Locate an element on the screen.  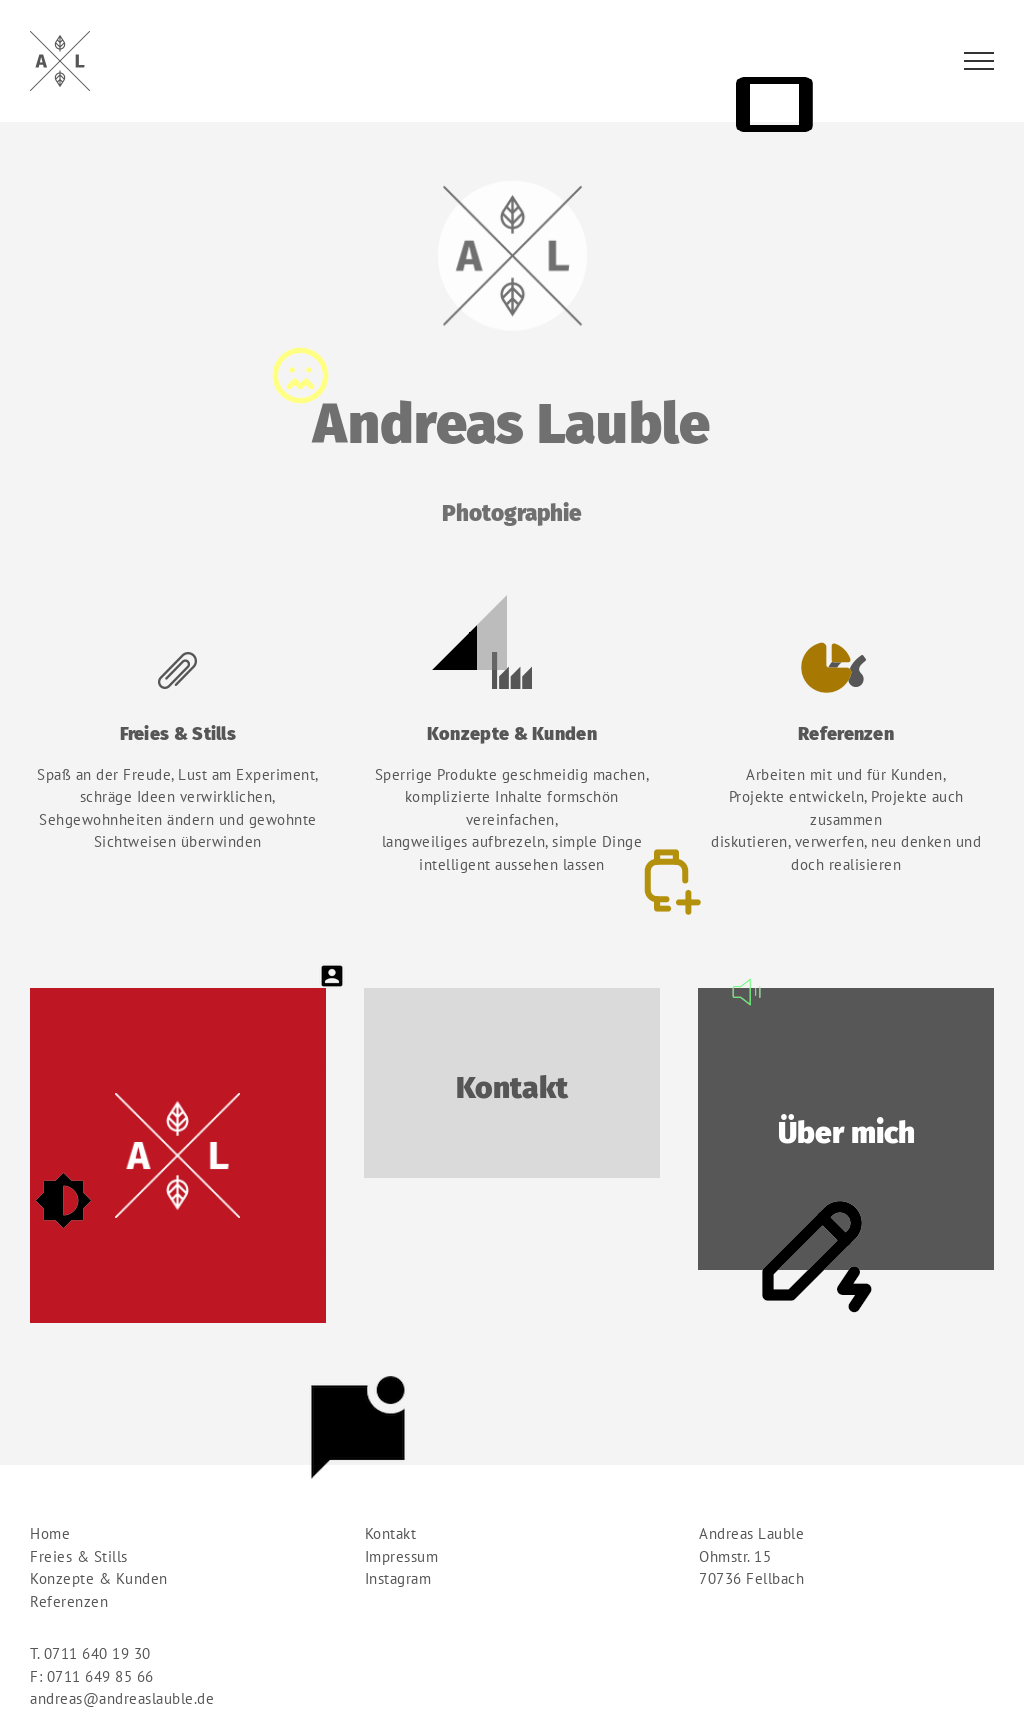
indicates weak cellular signal strength (2 bars) is located at coordinates (469, 632).